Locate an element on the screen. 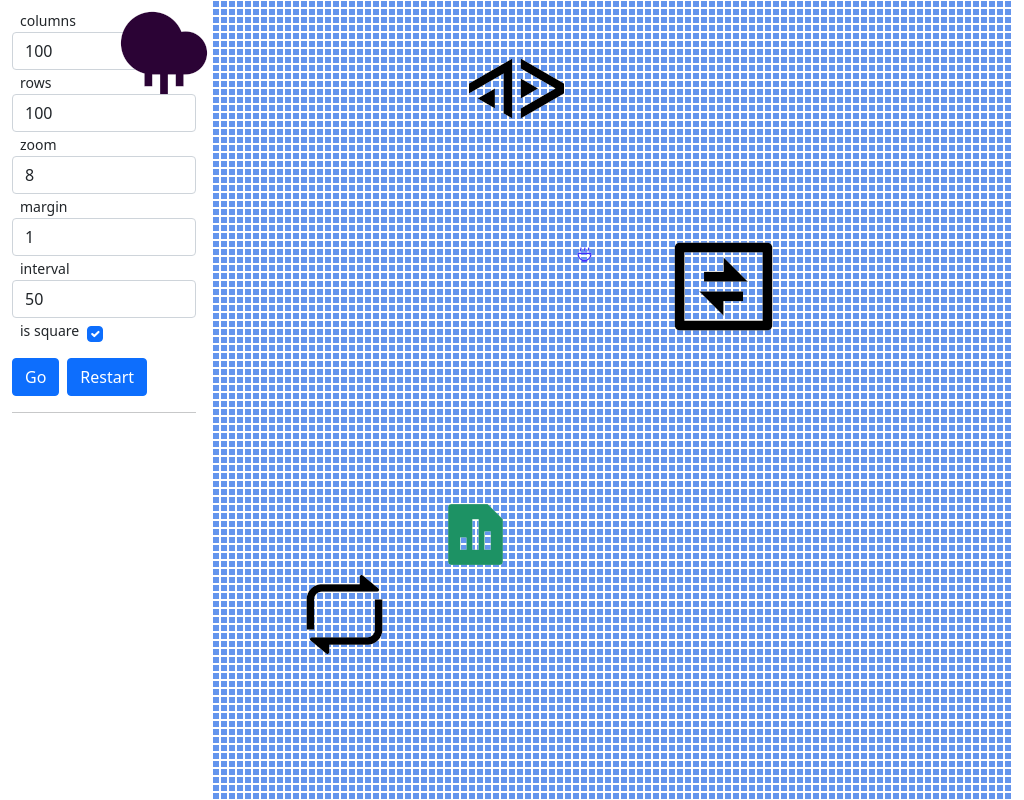  exchange or swap currencies is located at coordinates (723, 286).